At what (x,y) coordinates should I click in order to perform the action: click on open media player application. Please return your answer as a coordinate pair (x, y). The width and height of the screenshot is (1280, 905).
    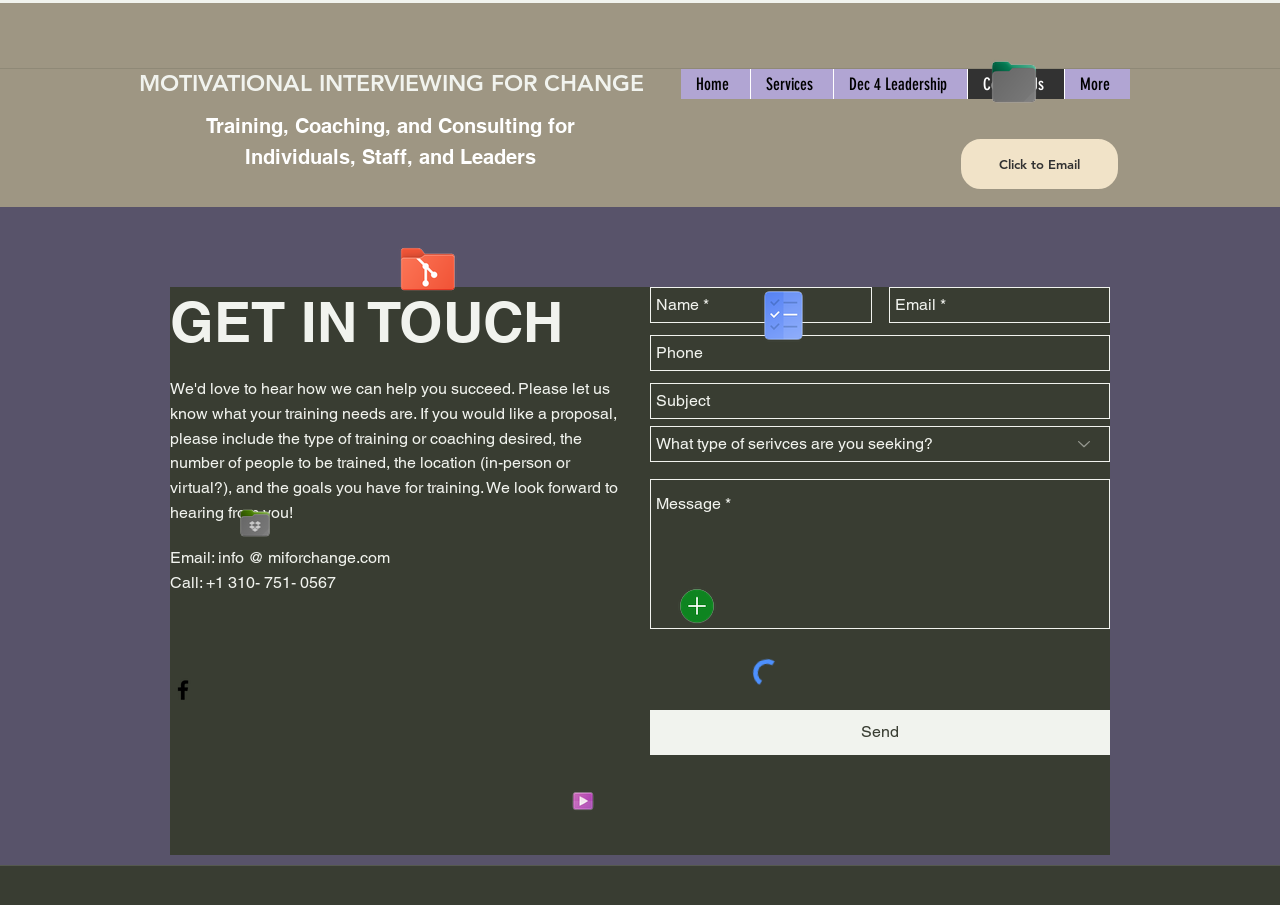
    Looking at the image, I should click on (583, 801).